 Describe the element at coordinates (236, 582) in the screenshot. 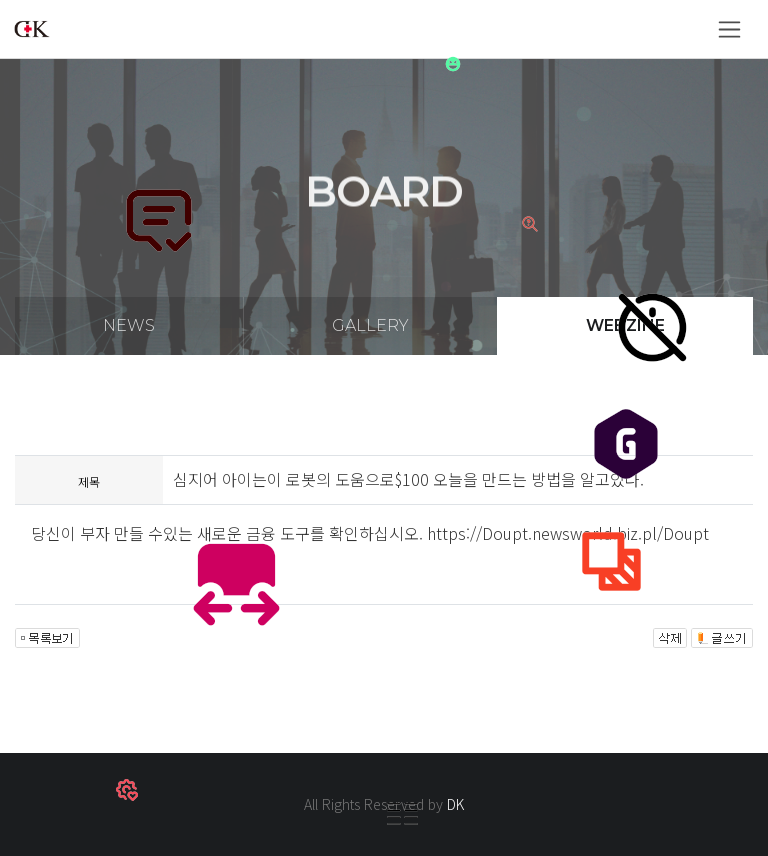

I see `auto-fit content to available width` at that location.